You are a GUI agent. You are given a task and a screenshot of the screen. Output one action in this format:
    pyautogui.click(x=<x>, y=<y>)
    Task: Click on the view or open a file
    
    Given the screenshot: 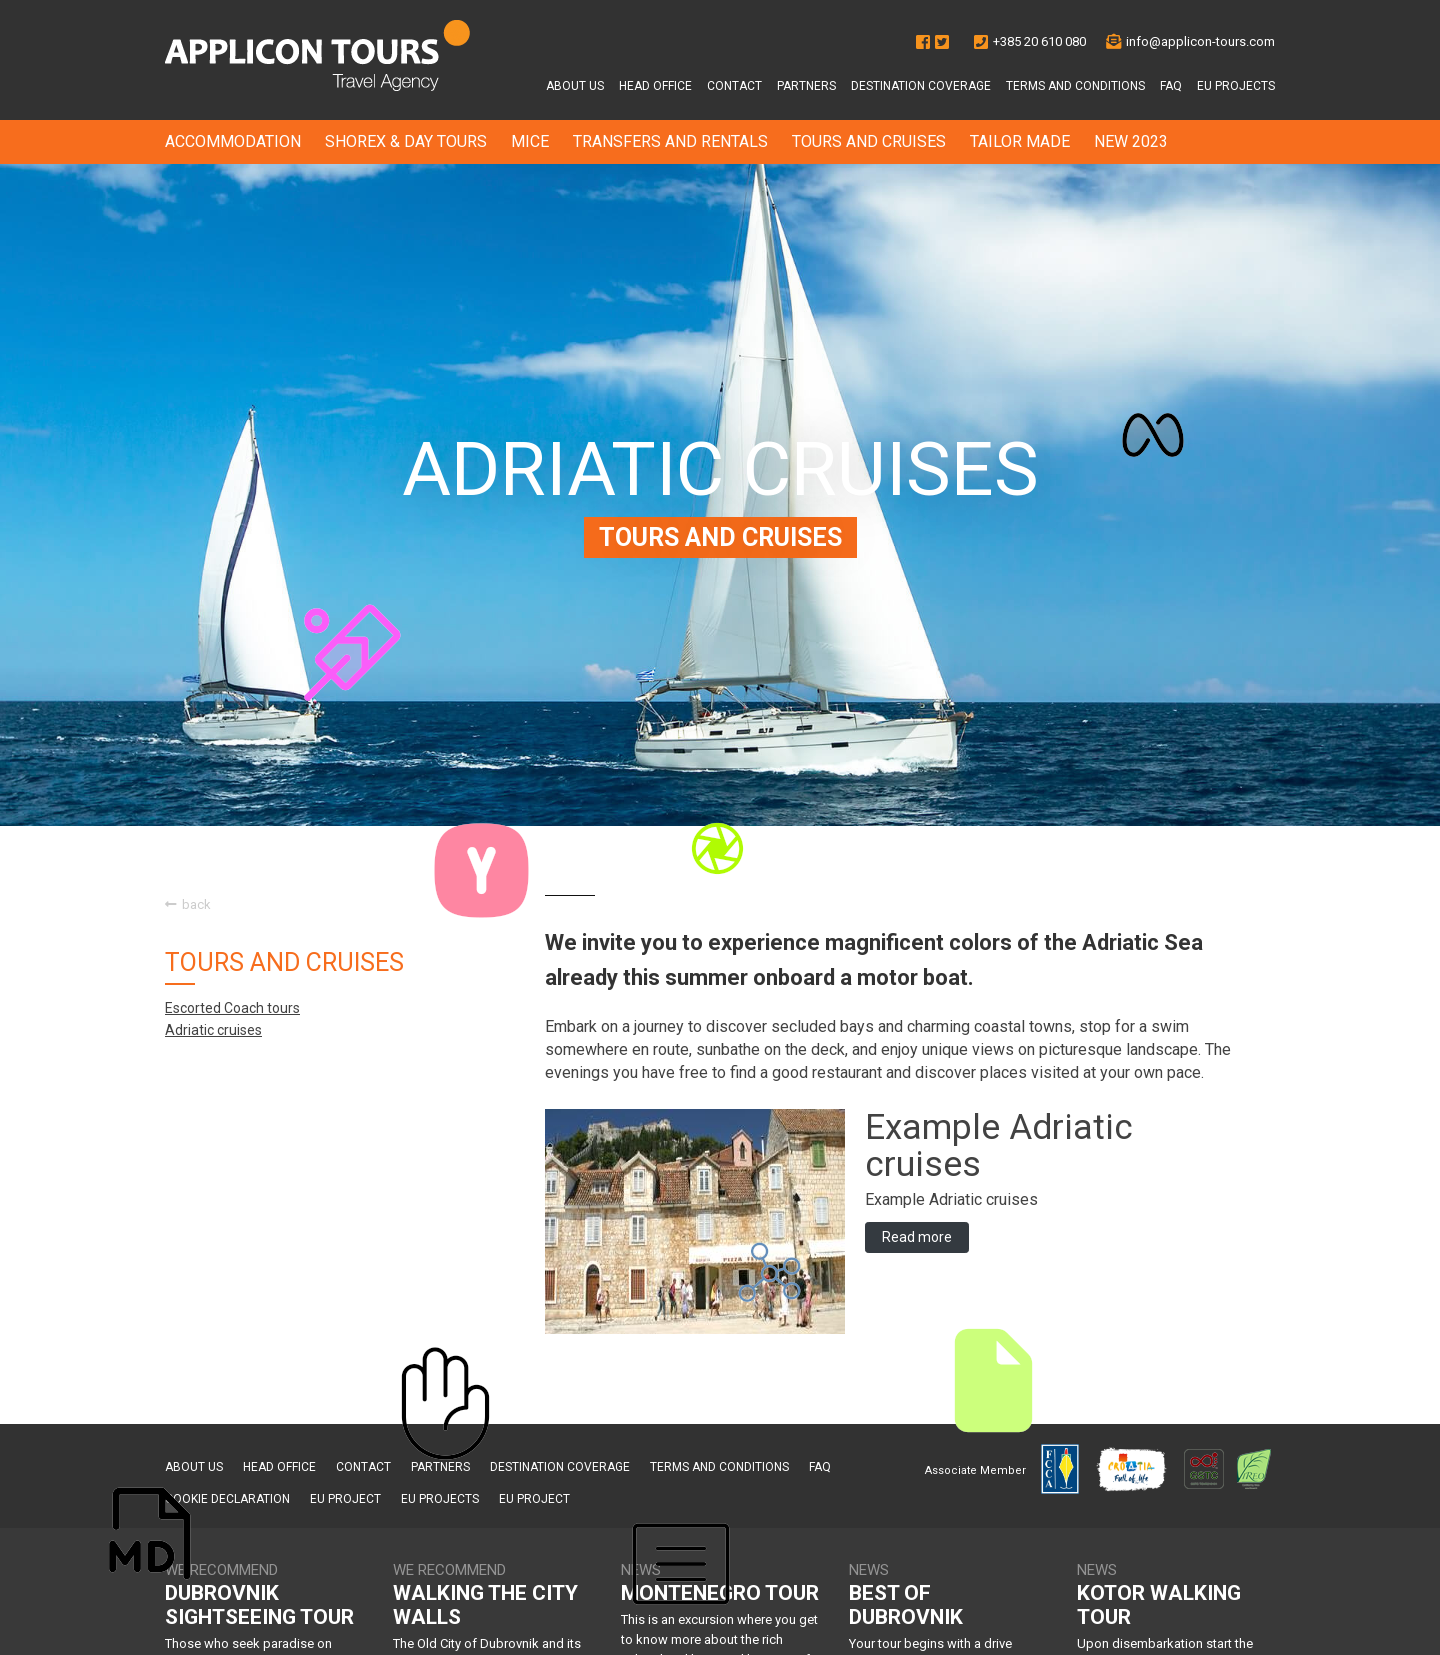 What is the action you would take?
    pyautogui.click(x=993, y=1380)
    